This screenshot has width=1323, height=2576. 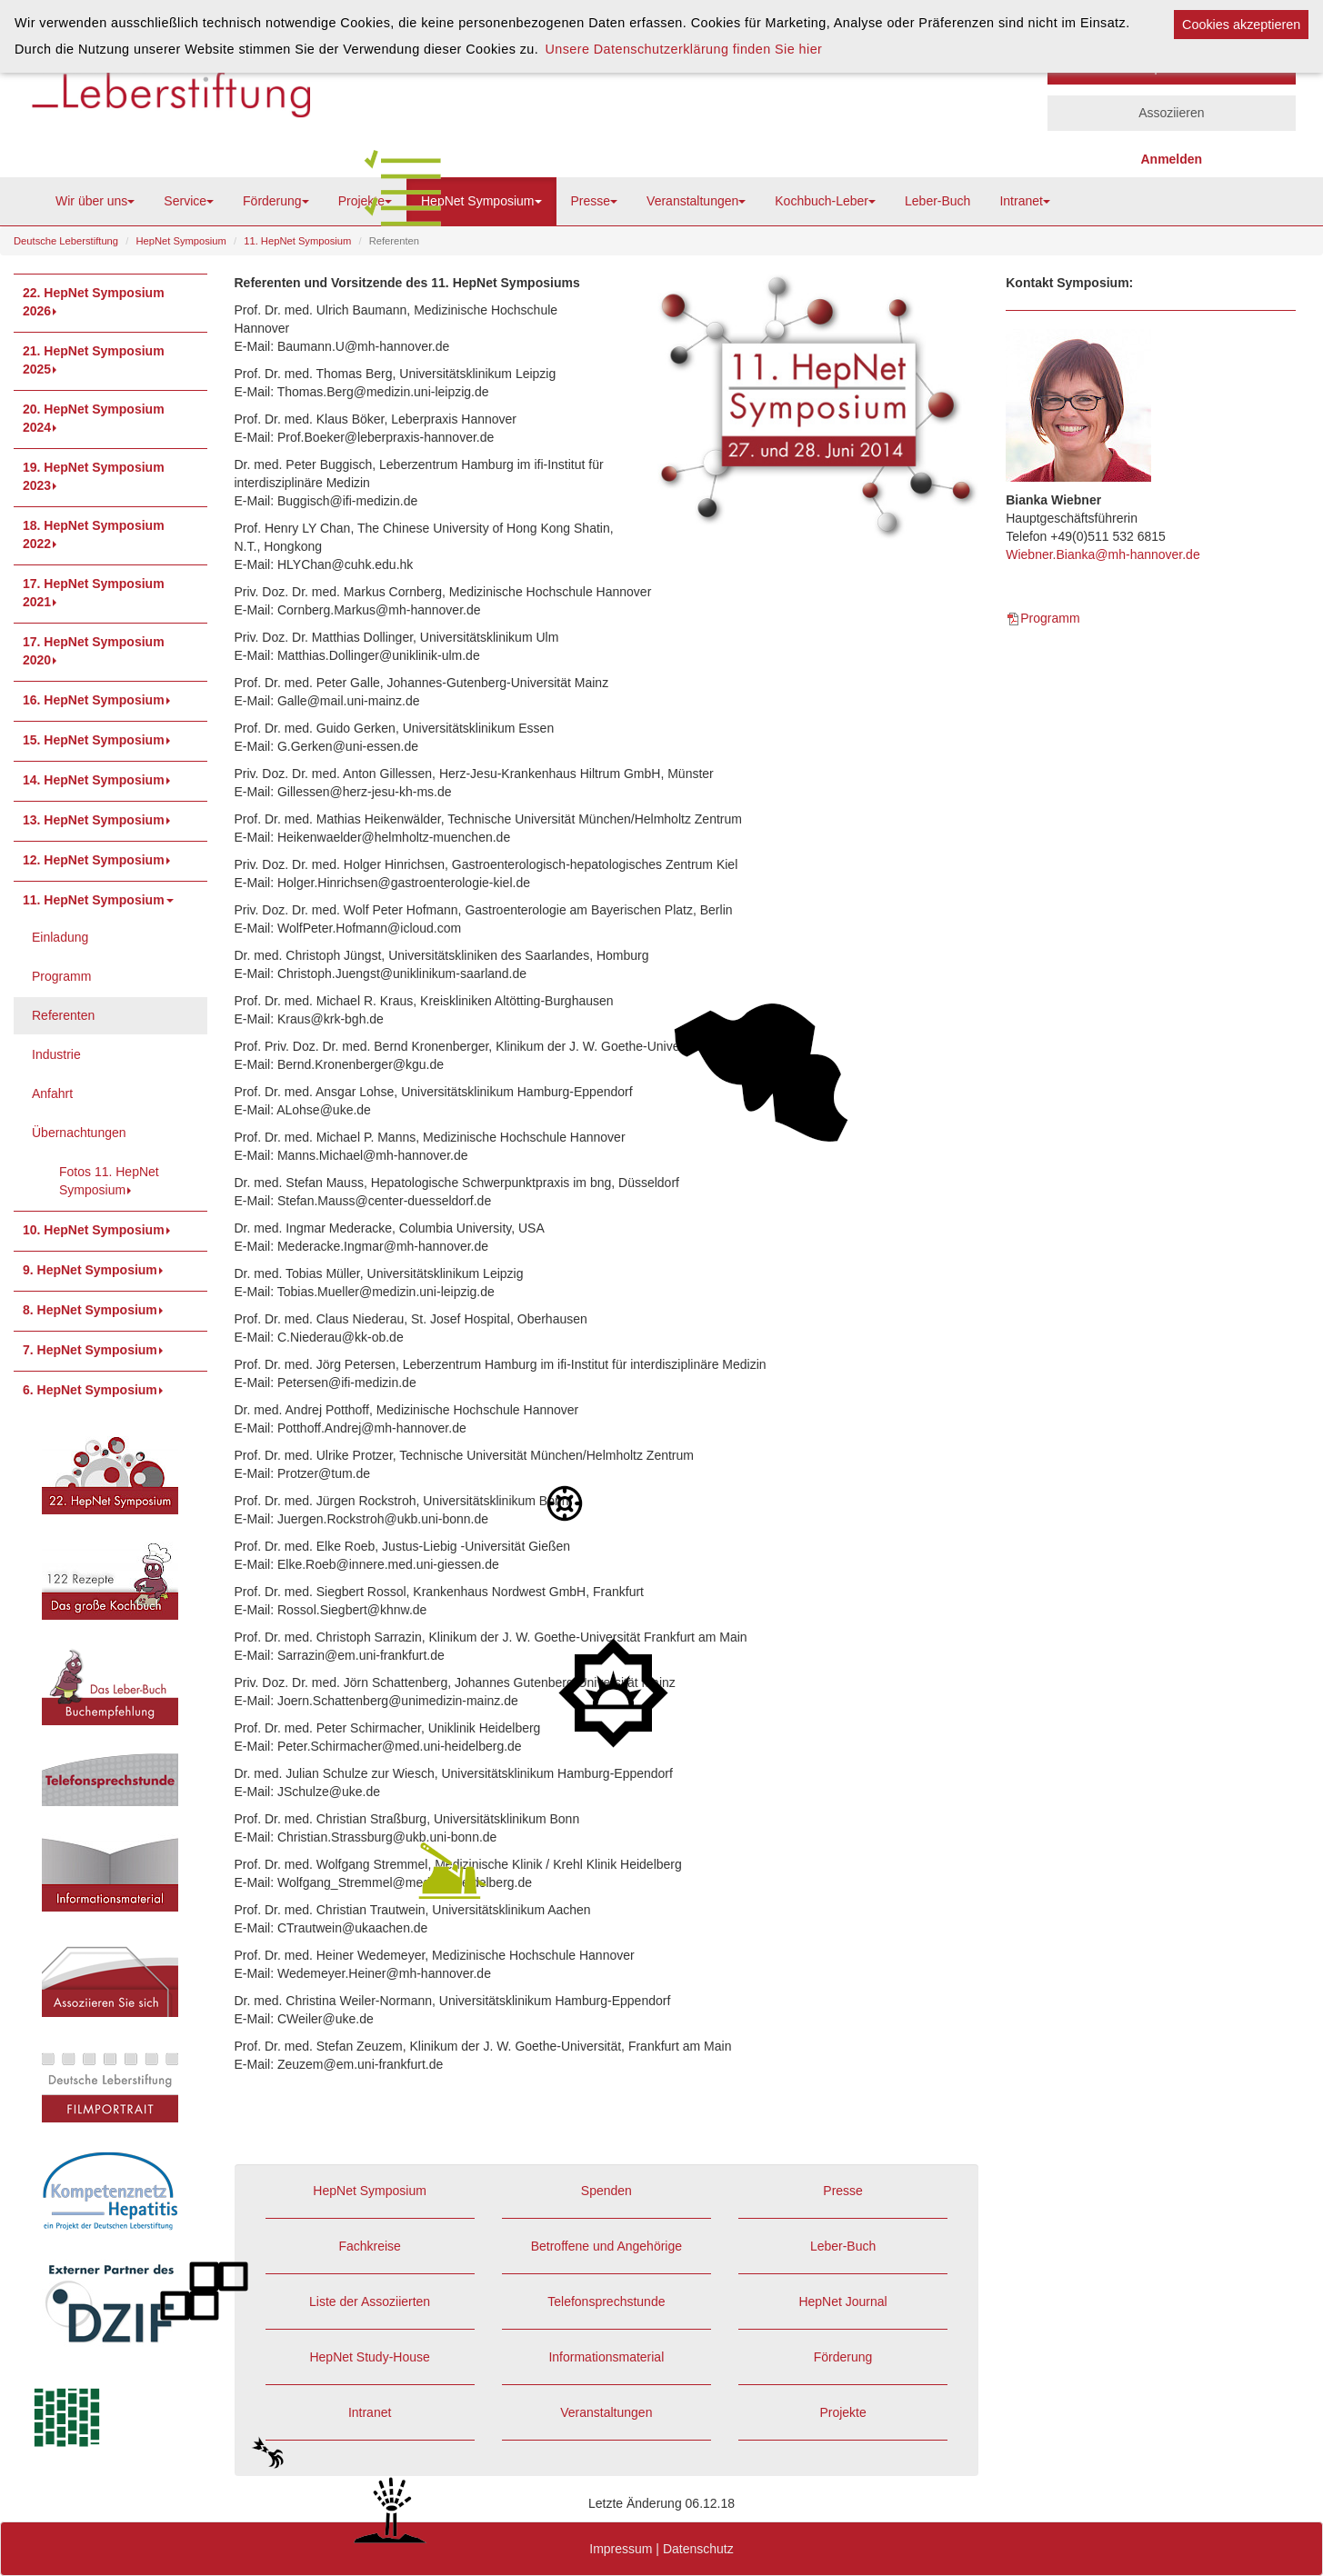 I want to click on summon or raise undead units, so click(x=390, y=2506).